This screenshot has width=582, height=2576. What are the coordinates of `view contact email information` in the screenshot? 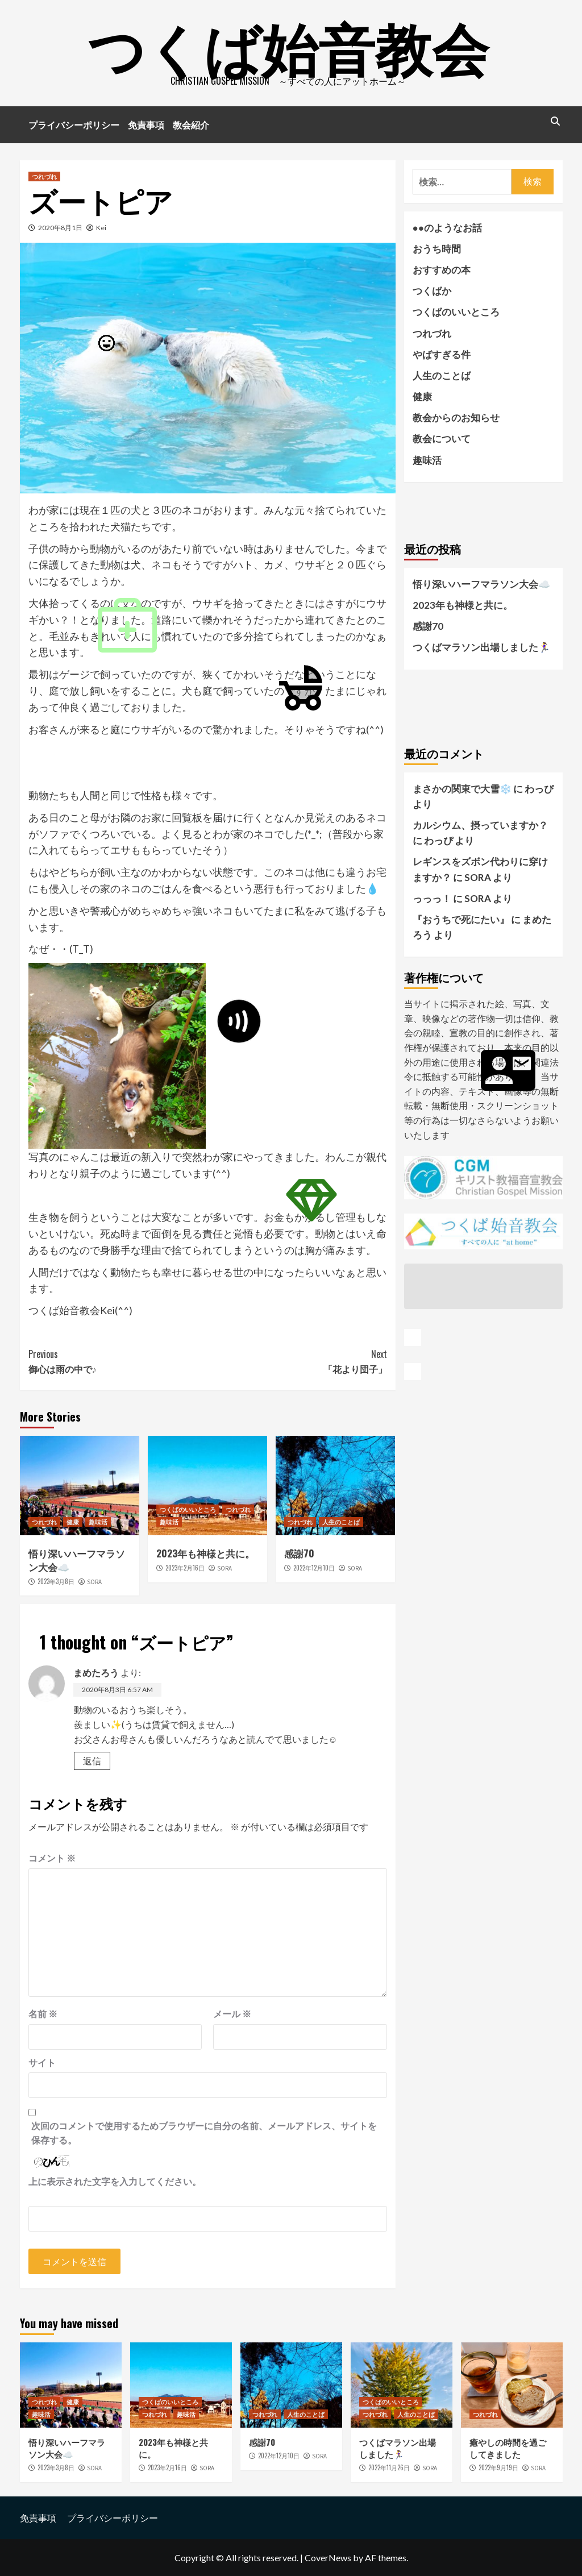 It's located at (508, 1070).